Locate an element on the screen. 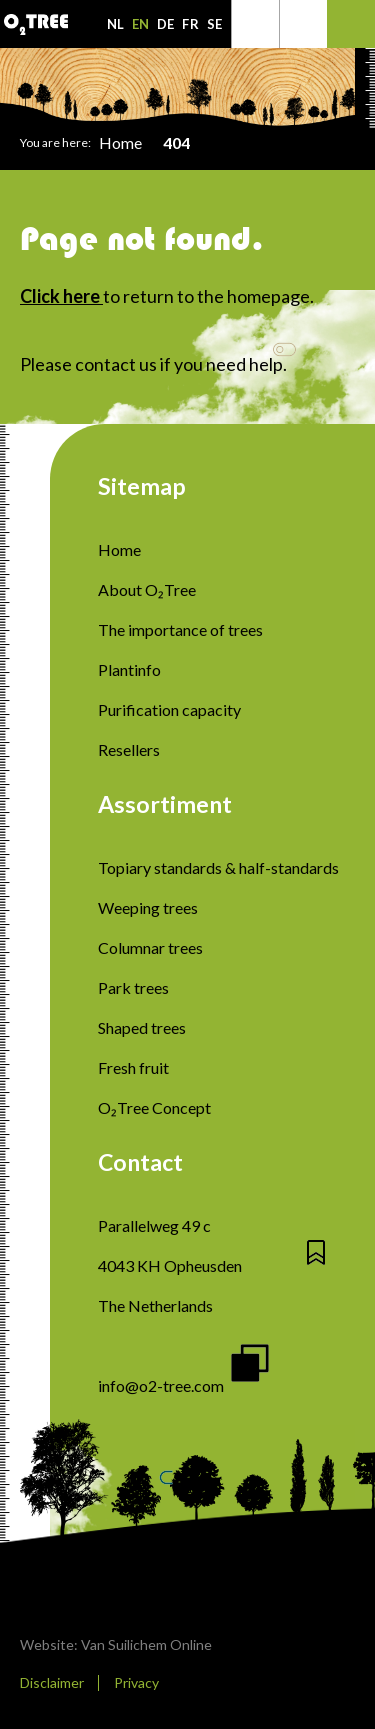 The height and width of the screenshot is (1729, 375). save this item for later is located at coordinates (316, 1252).